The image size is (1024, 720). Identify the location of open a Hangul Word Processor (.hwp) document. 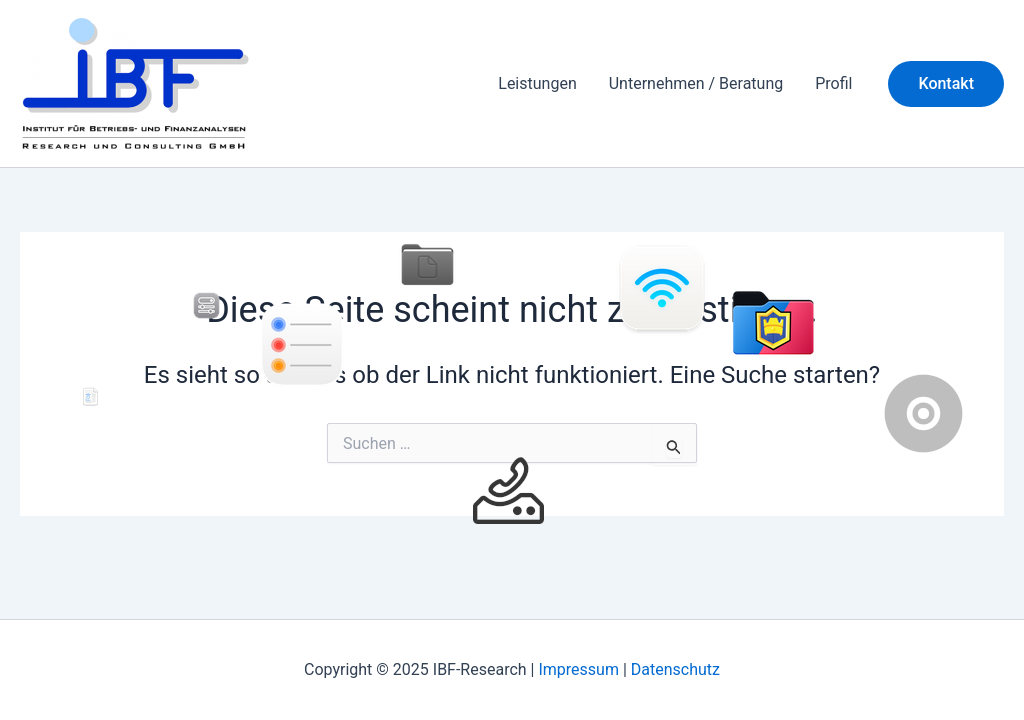
(90, 396).